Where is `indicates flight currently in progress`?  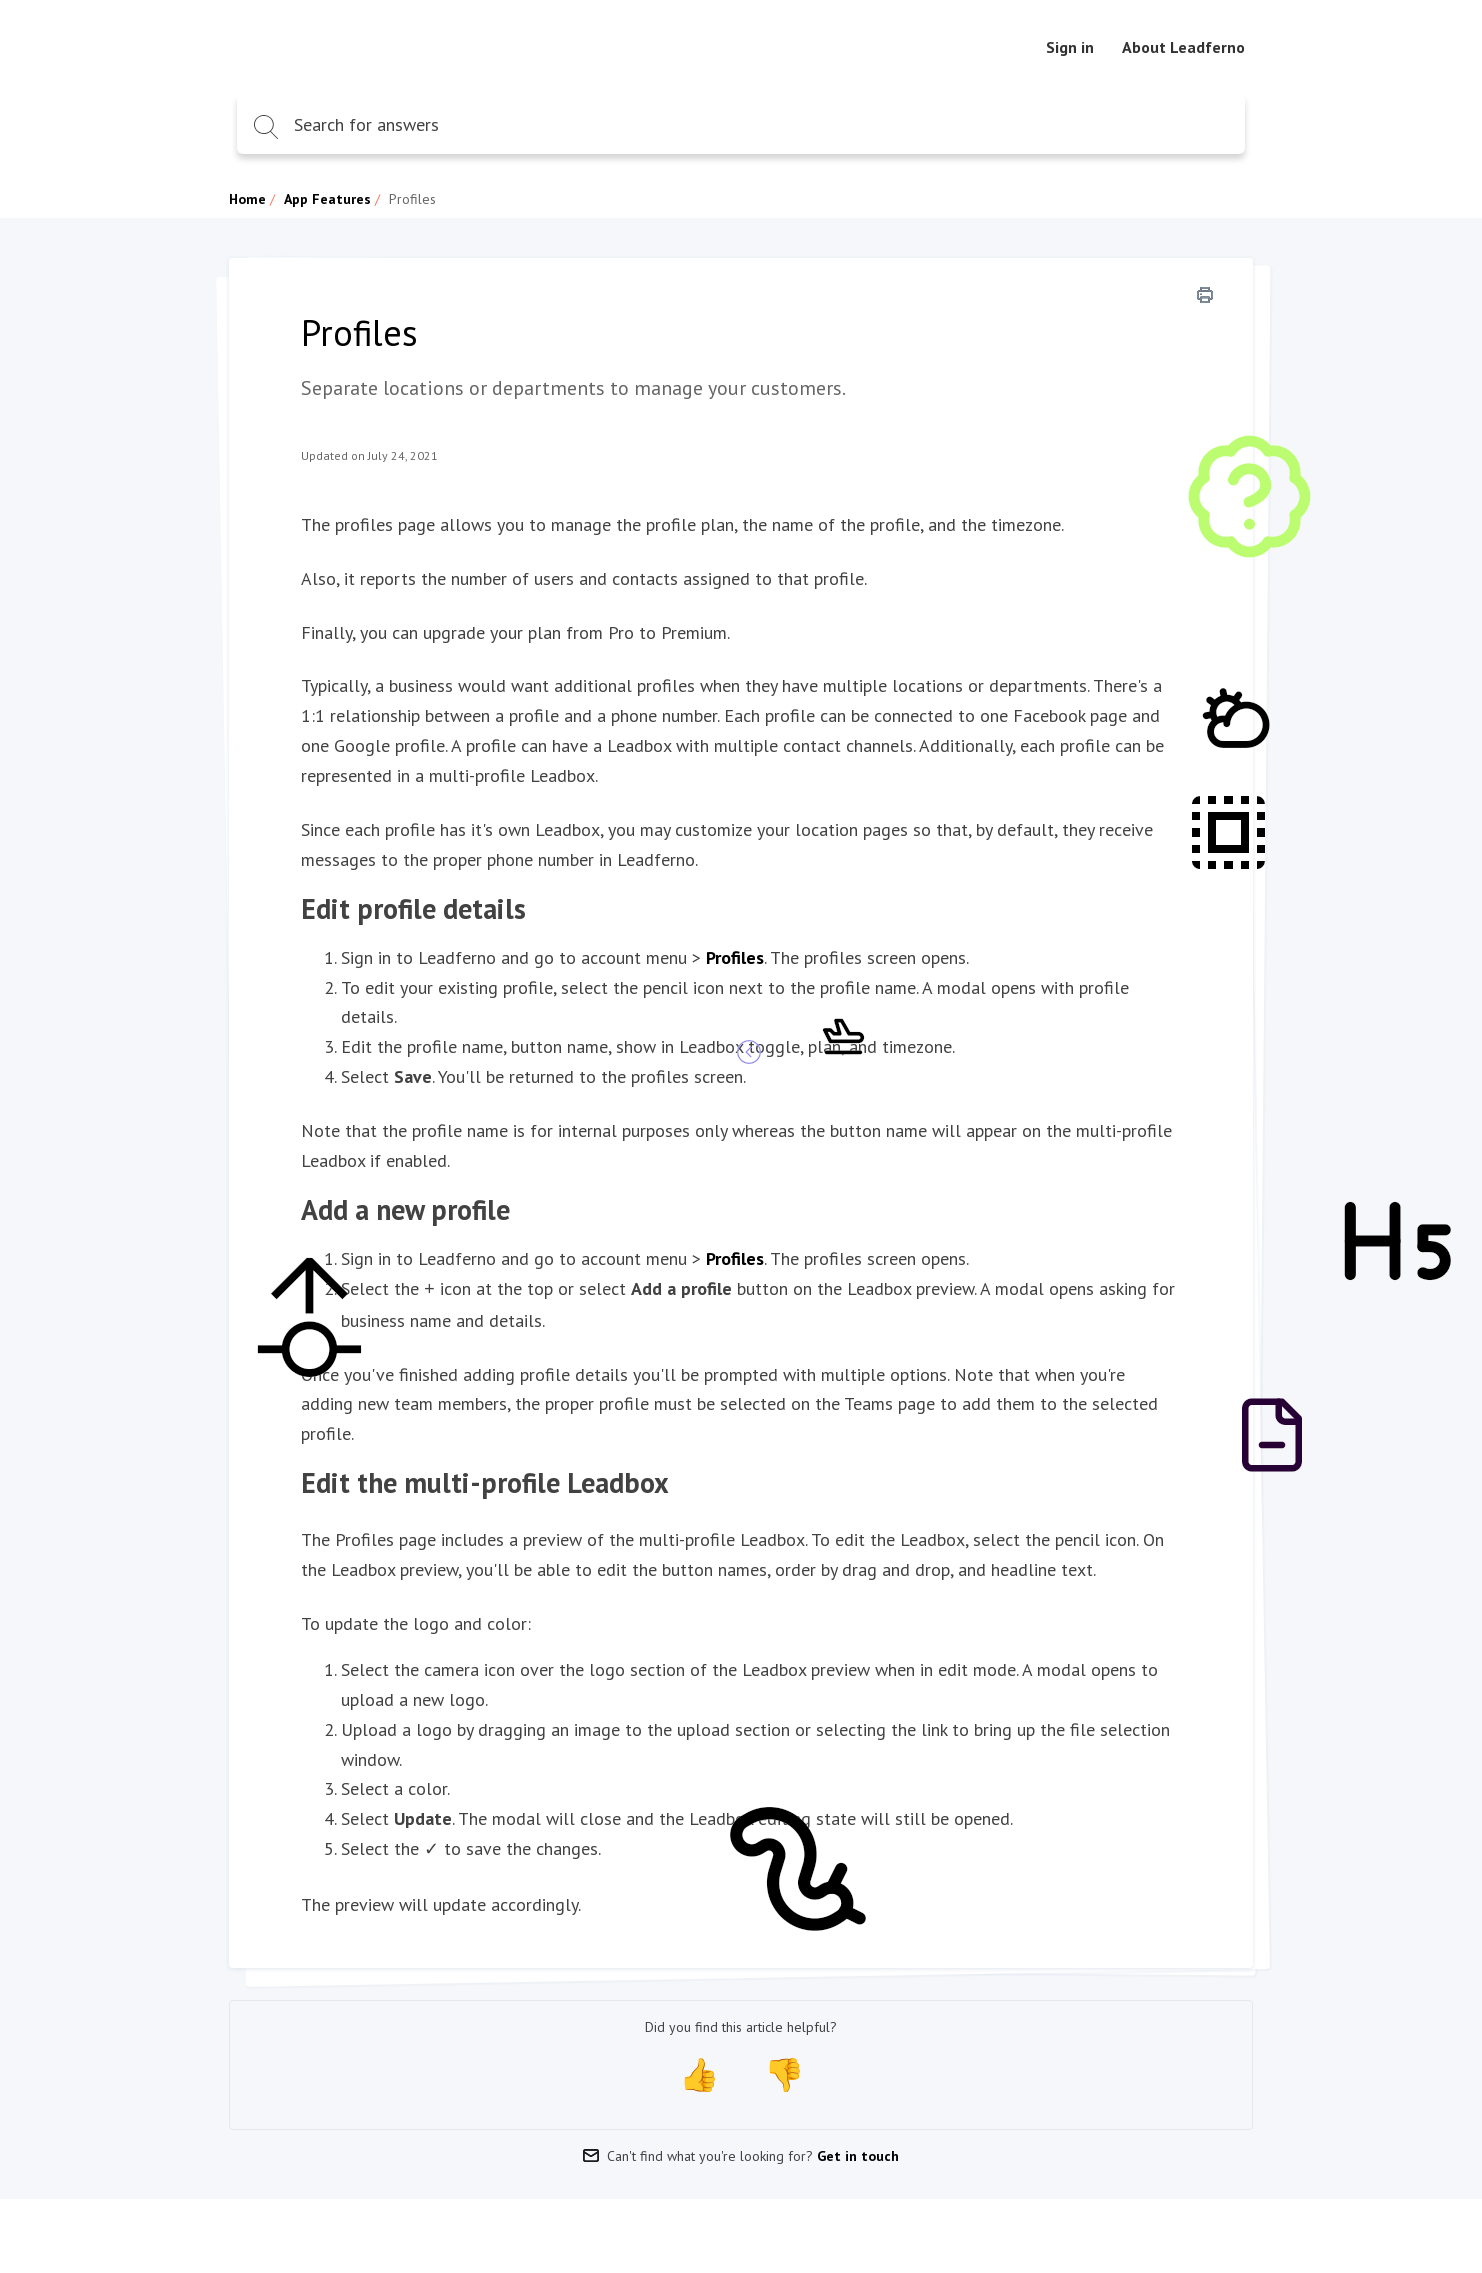
indicates flight currently in progress is located at coordinates (843, 1035).